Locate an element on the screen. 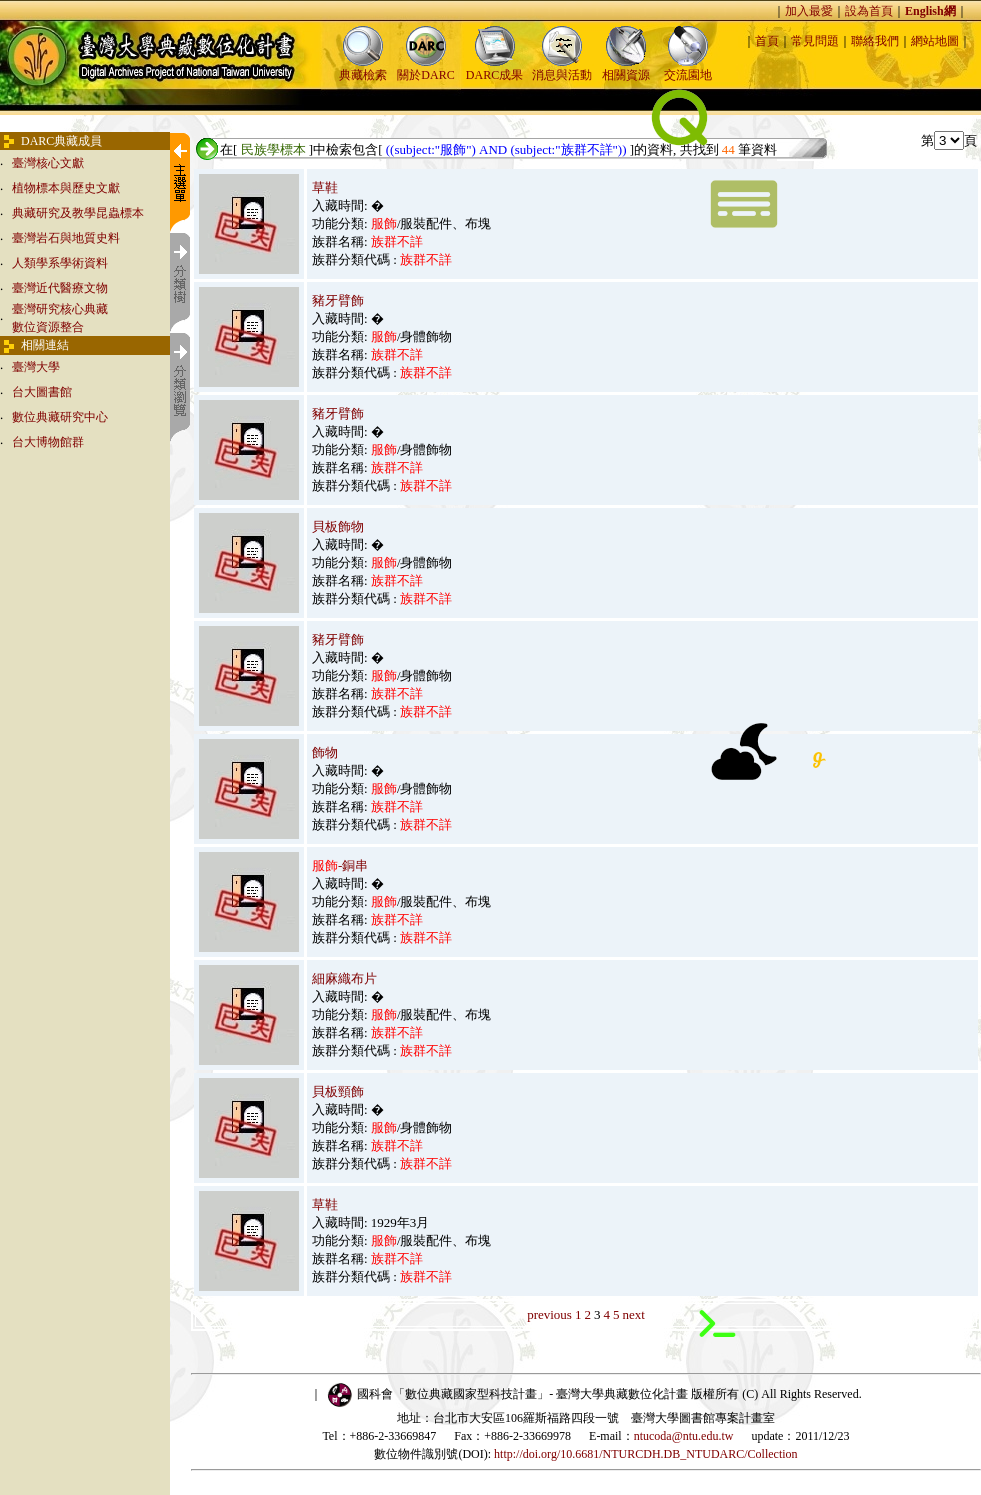  indicates nighttime or evening weather conditions is located at coordinates (743, 751).